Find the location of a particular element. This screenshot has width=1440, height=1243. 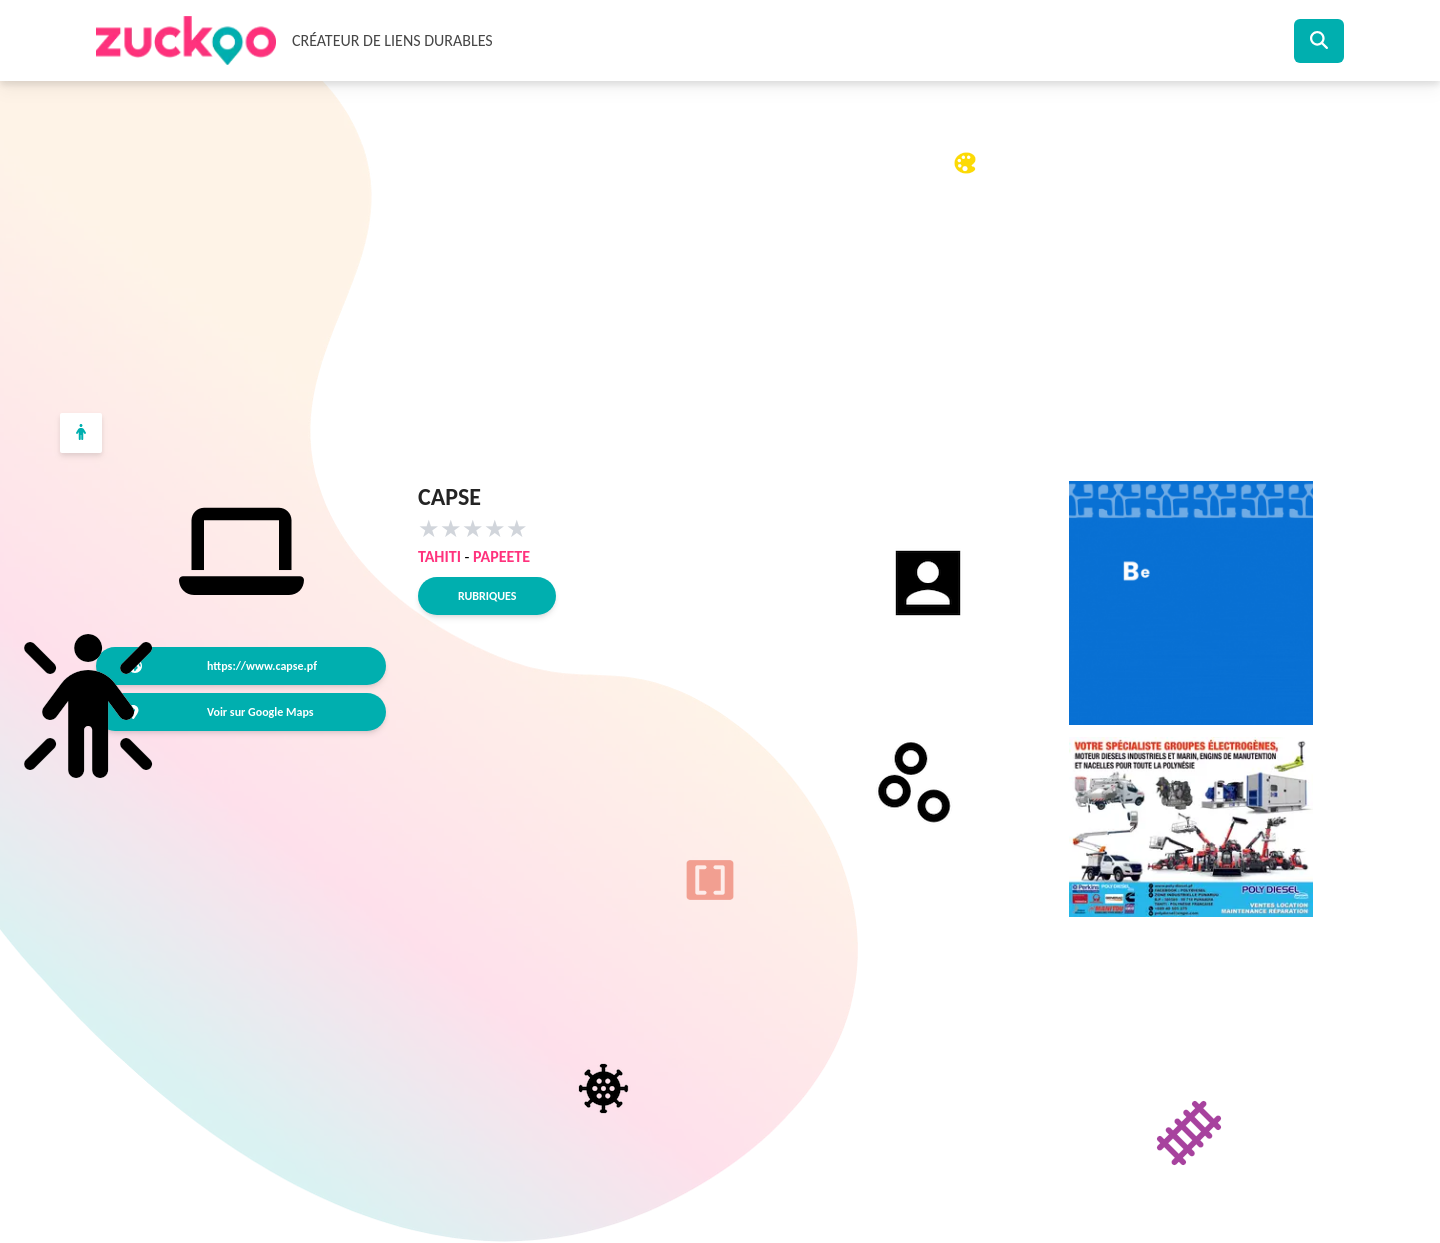

view your account profile is located at coordinates (928, 583).